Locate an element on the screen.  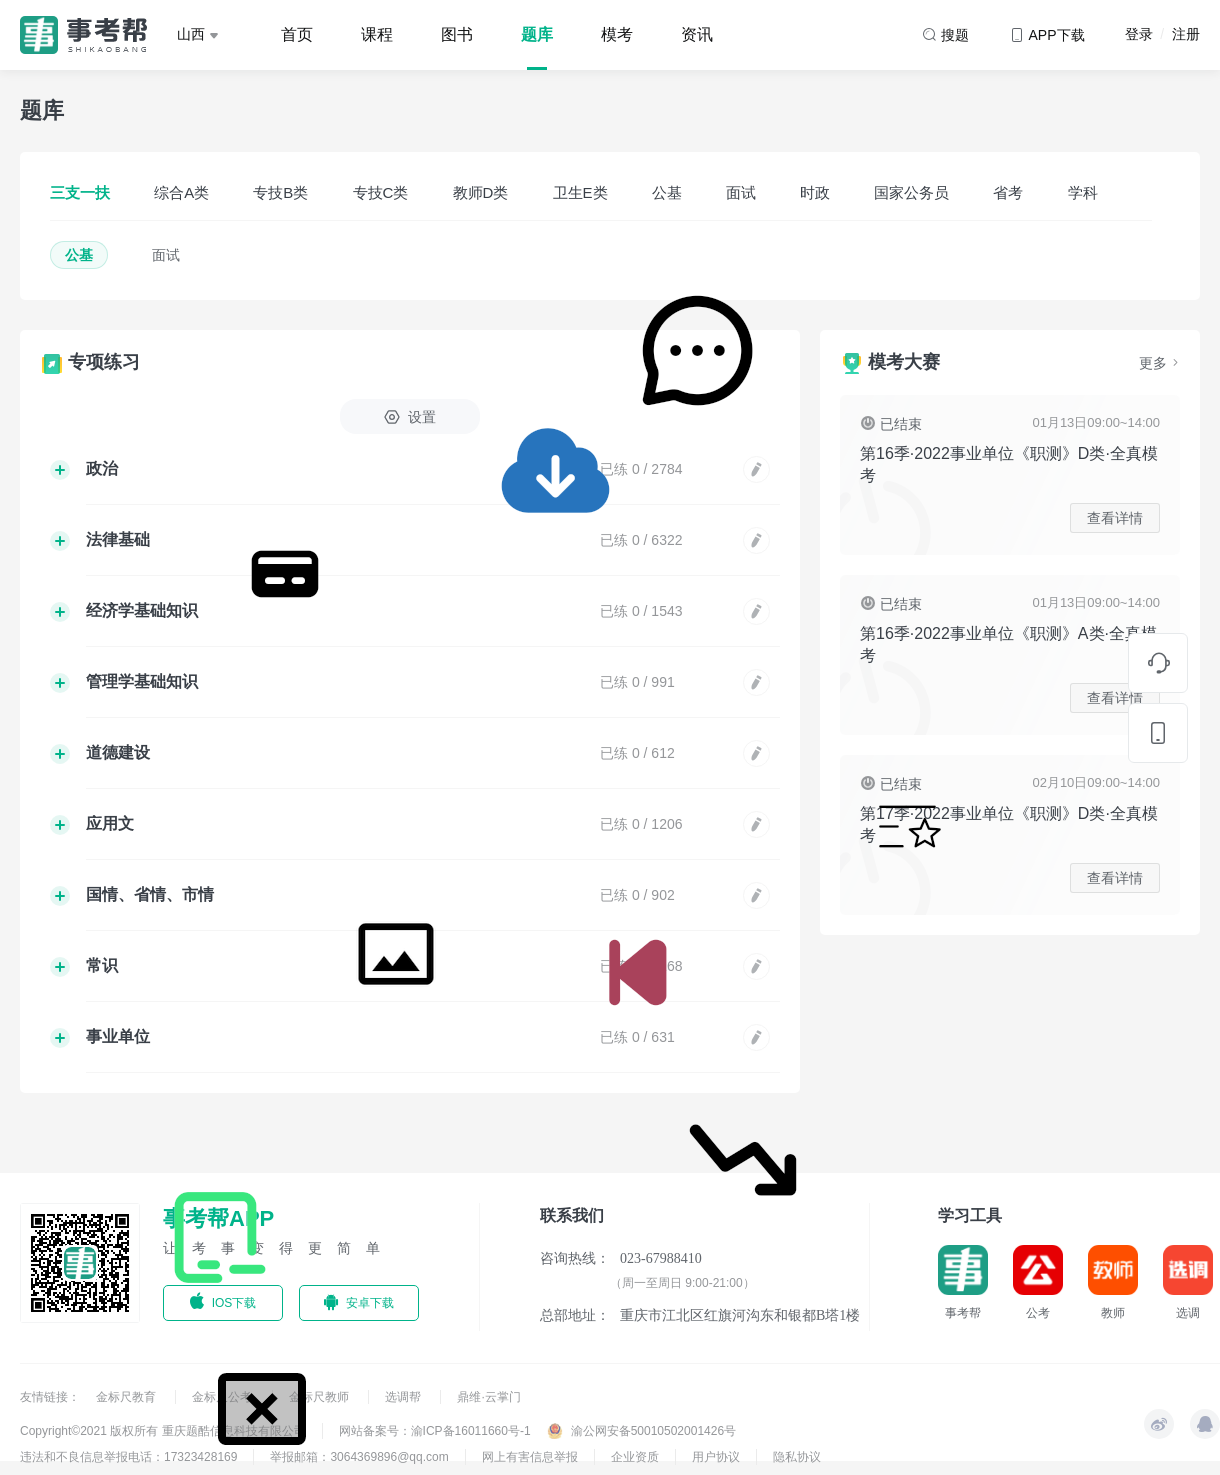
download from cloud storage is located at coordinates (555, 470).